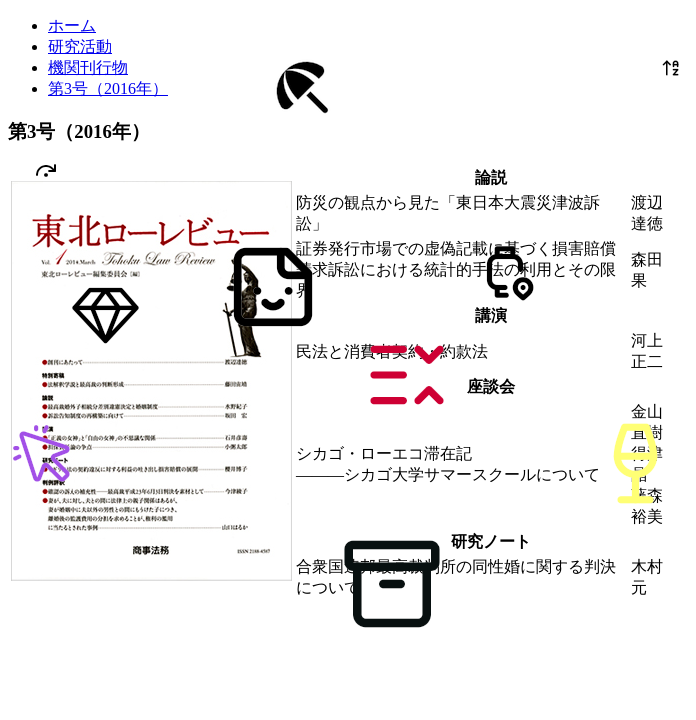  What do you see at coordinates (273, 287) in the screenshot?
I see `add a sticker to your message` at bounding box center [273, 287].